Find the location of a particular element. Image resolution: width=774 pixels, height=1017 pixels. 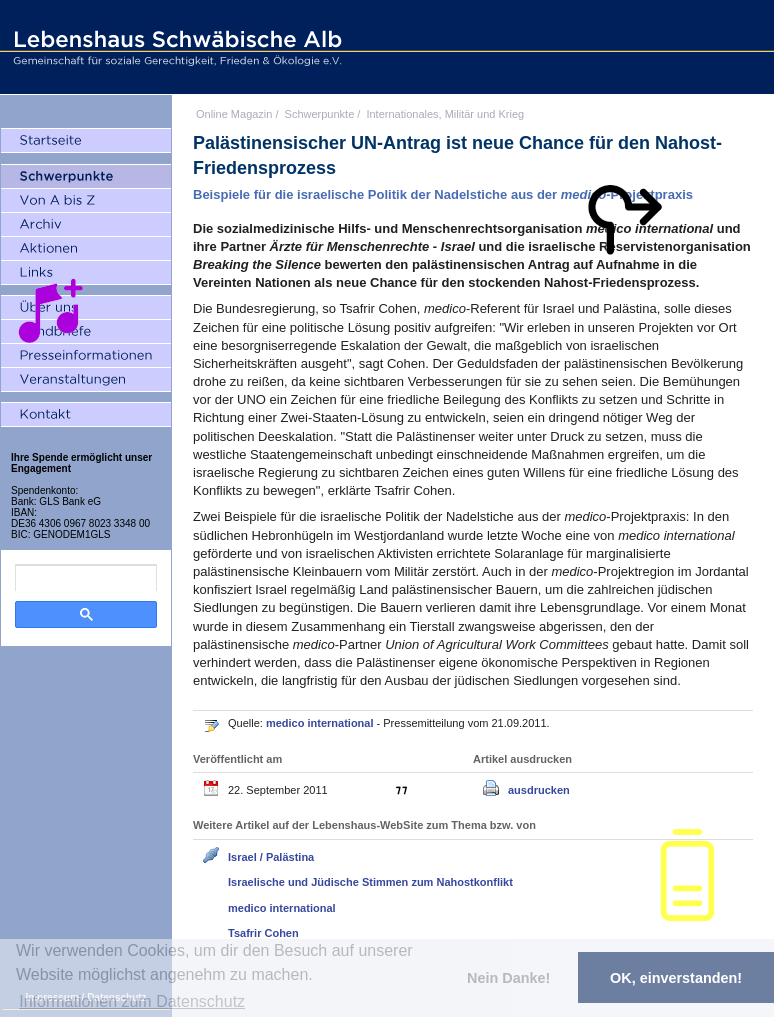

indicates medium battery level is located at coordinates (687, 876).